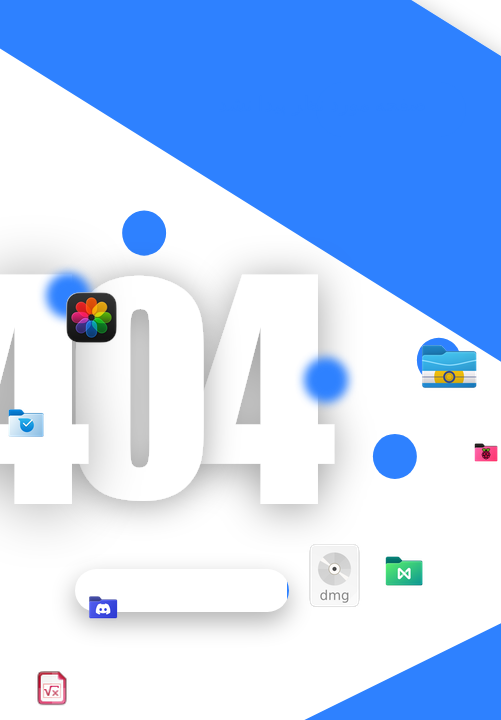 Image resolution: width=501 pixels, height=720 pixels. Describe the element at coordinates (486, 453) in the screenshot. I see `open raspberry pi project files` at that location.